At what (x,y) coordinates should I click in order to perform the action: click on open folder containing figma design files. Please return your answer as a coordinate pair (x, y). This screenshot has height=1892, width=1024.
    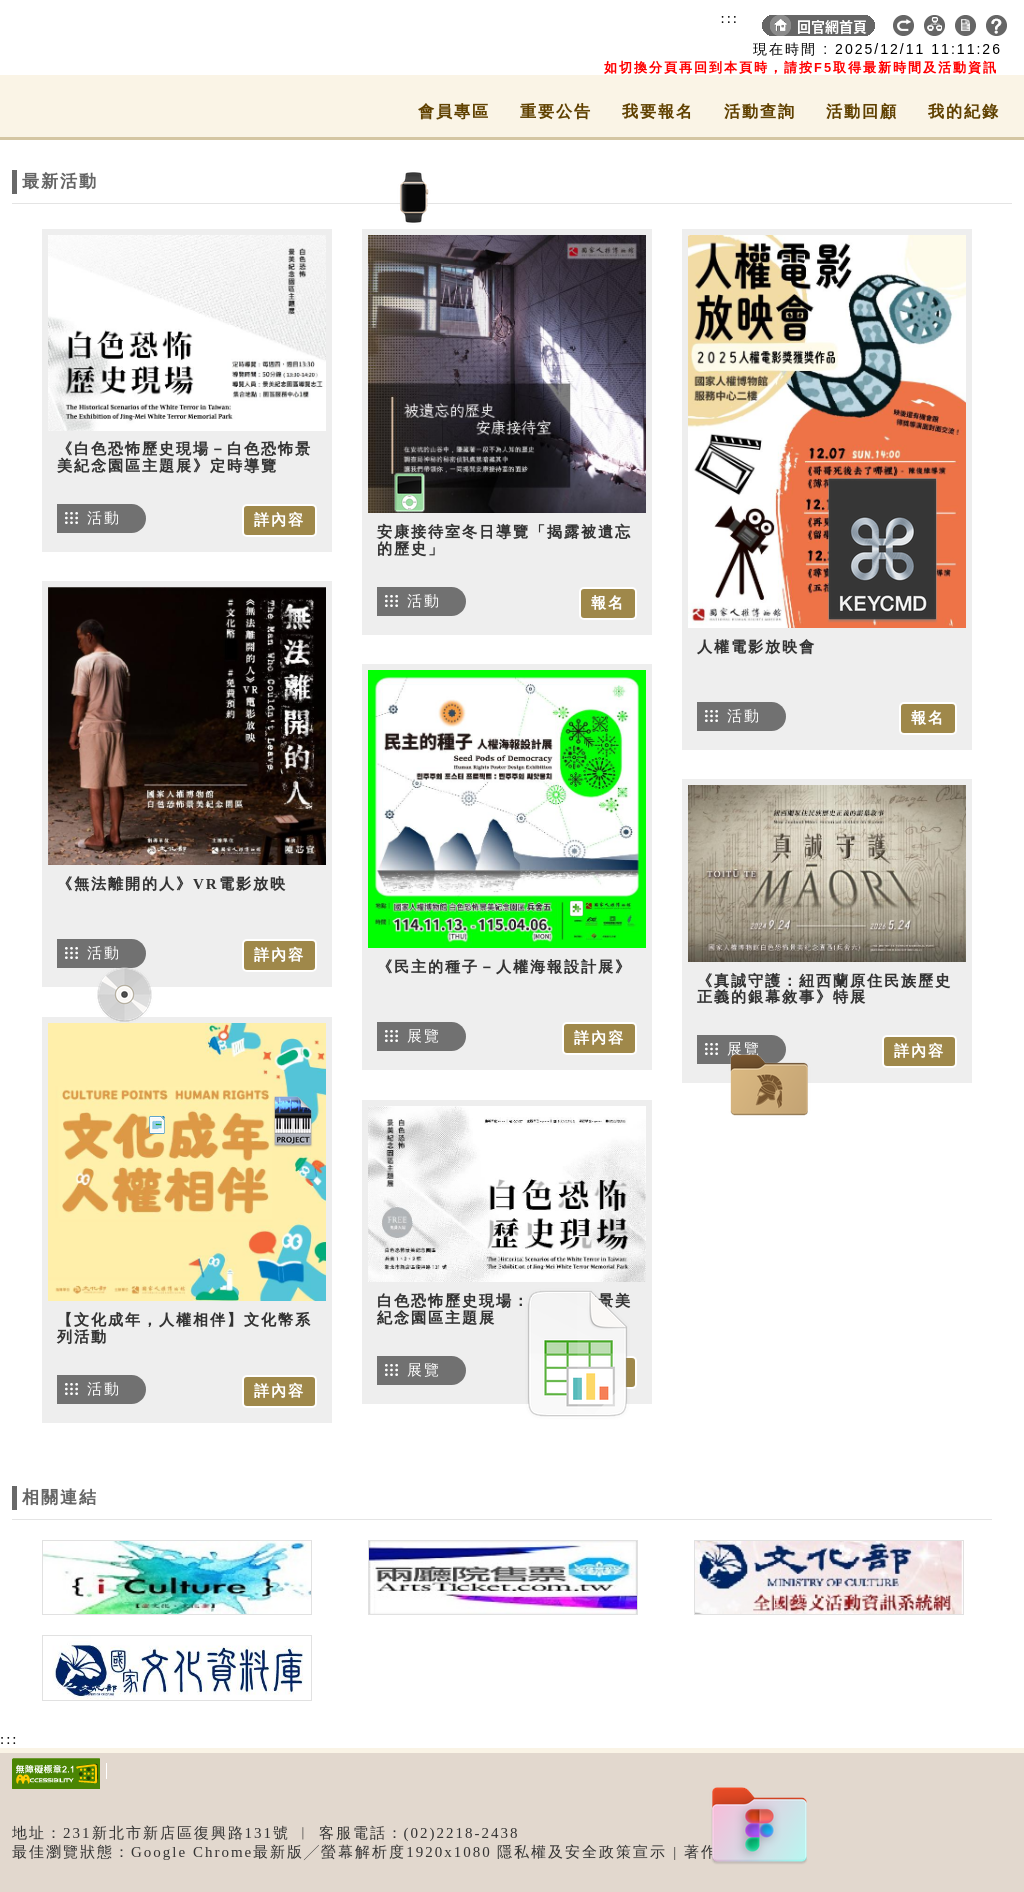
    Looking at the image, I should click on (759, 1827).